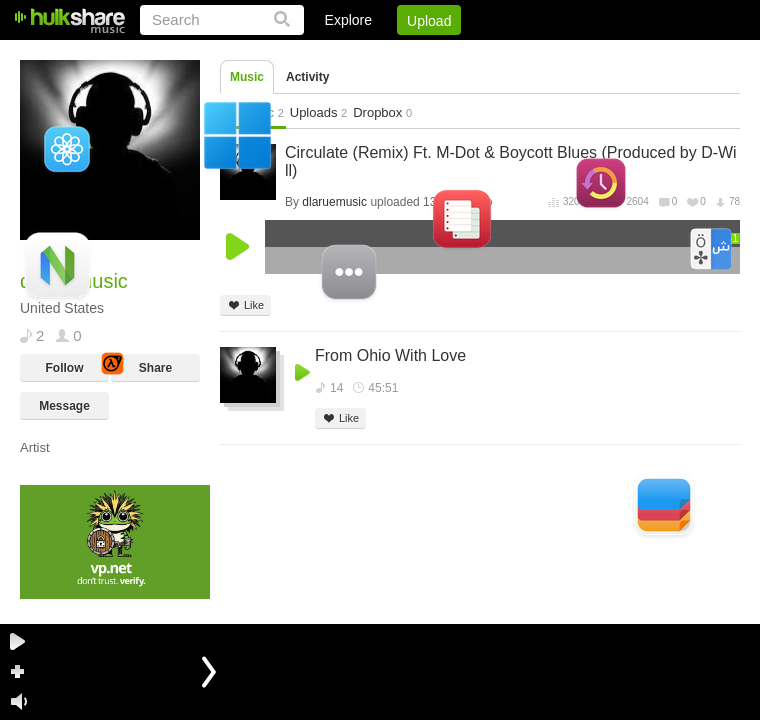 This screenshot has height=720, width=760. What do you see at coordinates (462, 219) in the screenshot?
I see `open kompare file comparison tool` at bounding box center [462, 219].